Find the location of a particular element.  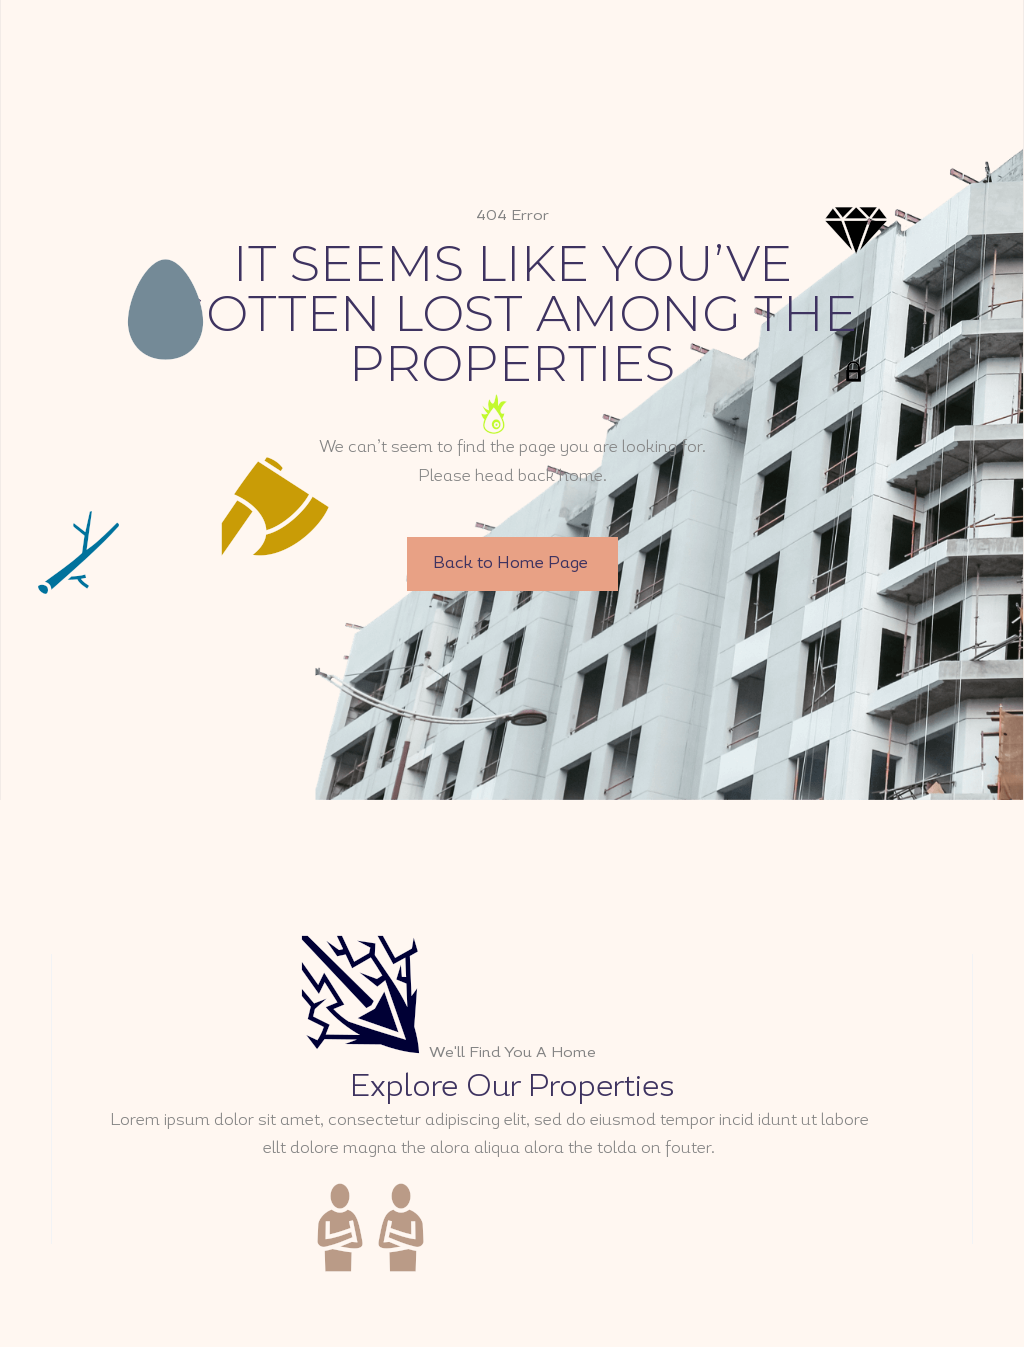

indicates premium or diamond-tier membership status is located at coordinates (856, 228).